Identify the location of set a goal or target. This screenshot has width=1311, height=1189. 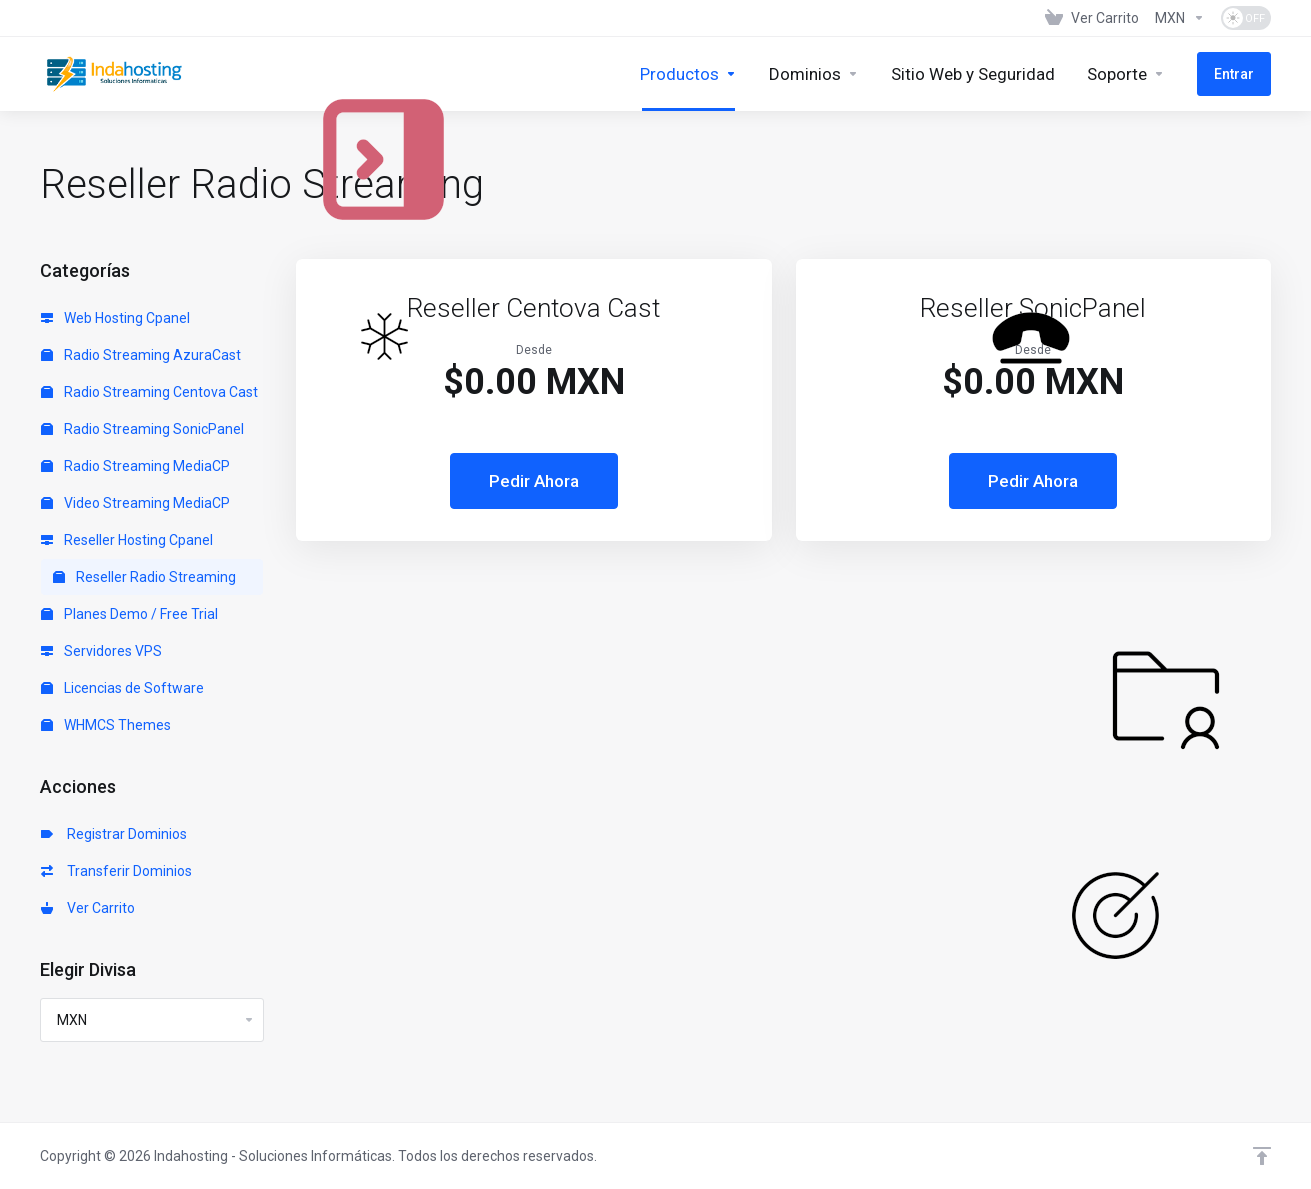
(1115, 915).